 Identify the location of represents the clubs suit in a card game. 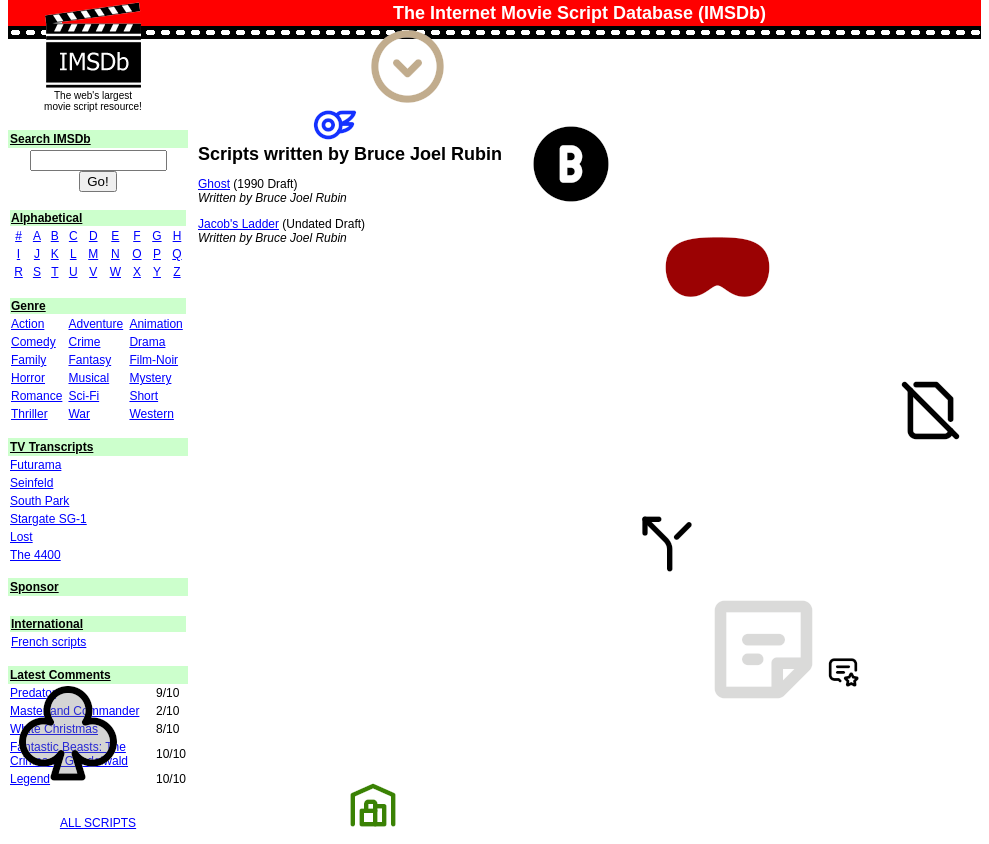
(68, 735).